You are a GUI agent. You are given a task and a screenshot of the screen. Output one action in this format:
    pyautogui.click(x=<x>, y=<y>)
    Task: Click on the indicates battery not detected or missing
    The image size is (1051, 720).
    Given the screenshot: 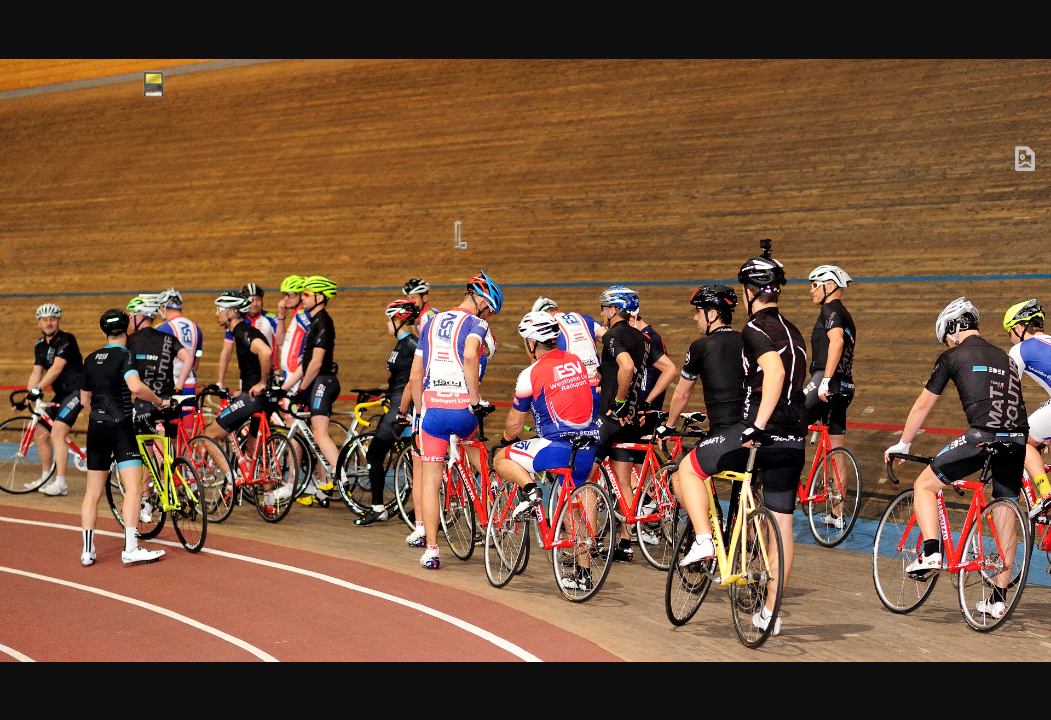 What is the action you would take?
    pyautogui.click(x=458, y=235)
    